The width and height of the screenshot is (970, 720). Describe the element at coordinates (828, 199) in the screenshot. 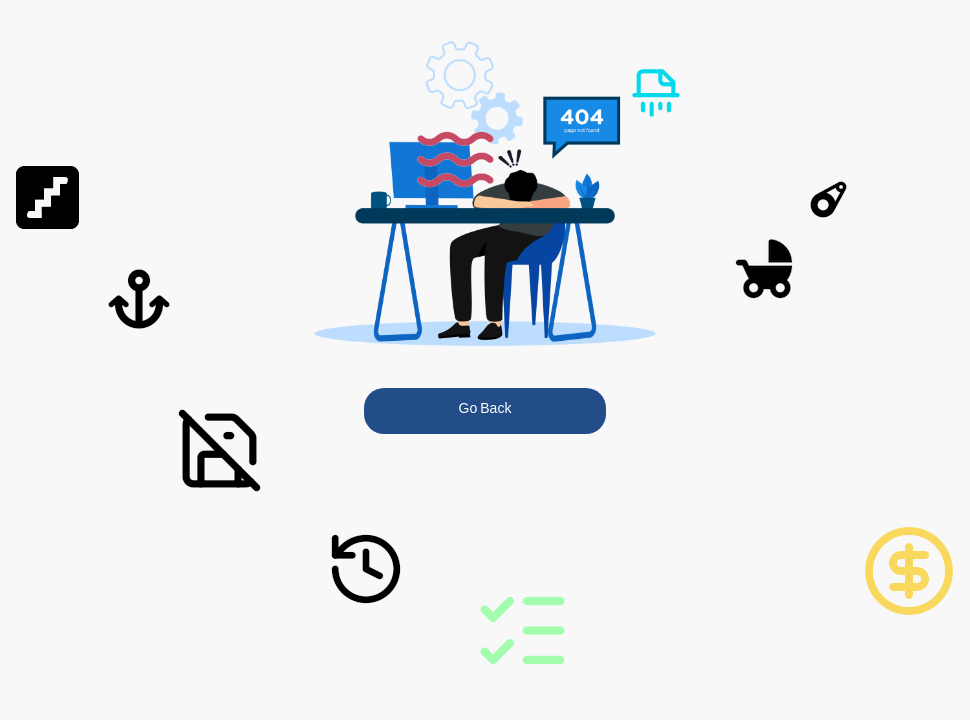

I see `view or manage digital assets` at that location.